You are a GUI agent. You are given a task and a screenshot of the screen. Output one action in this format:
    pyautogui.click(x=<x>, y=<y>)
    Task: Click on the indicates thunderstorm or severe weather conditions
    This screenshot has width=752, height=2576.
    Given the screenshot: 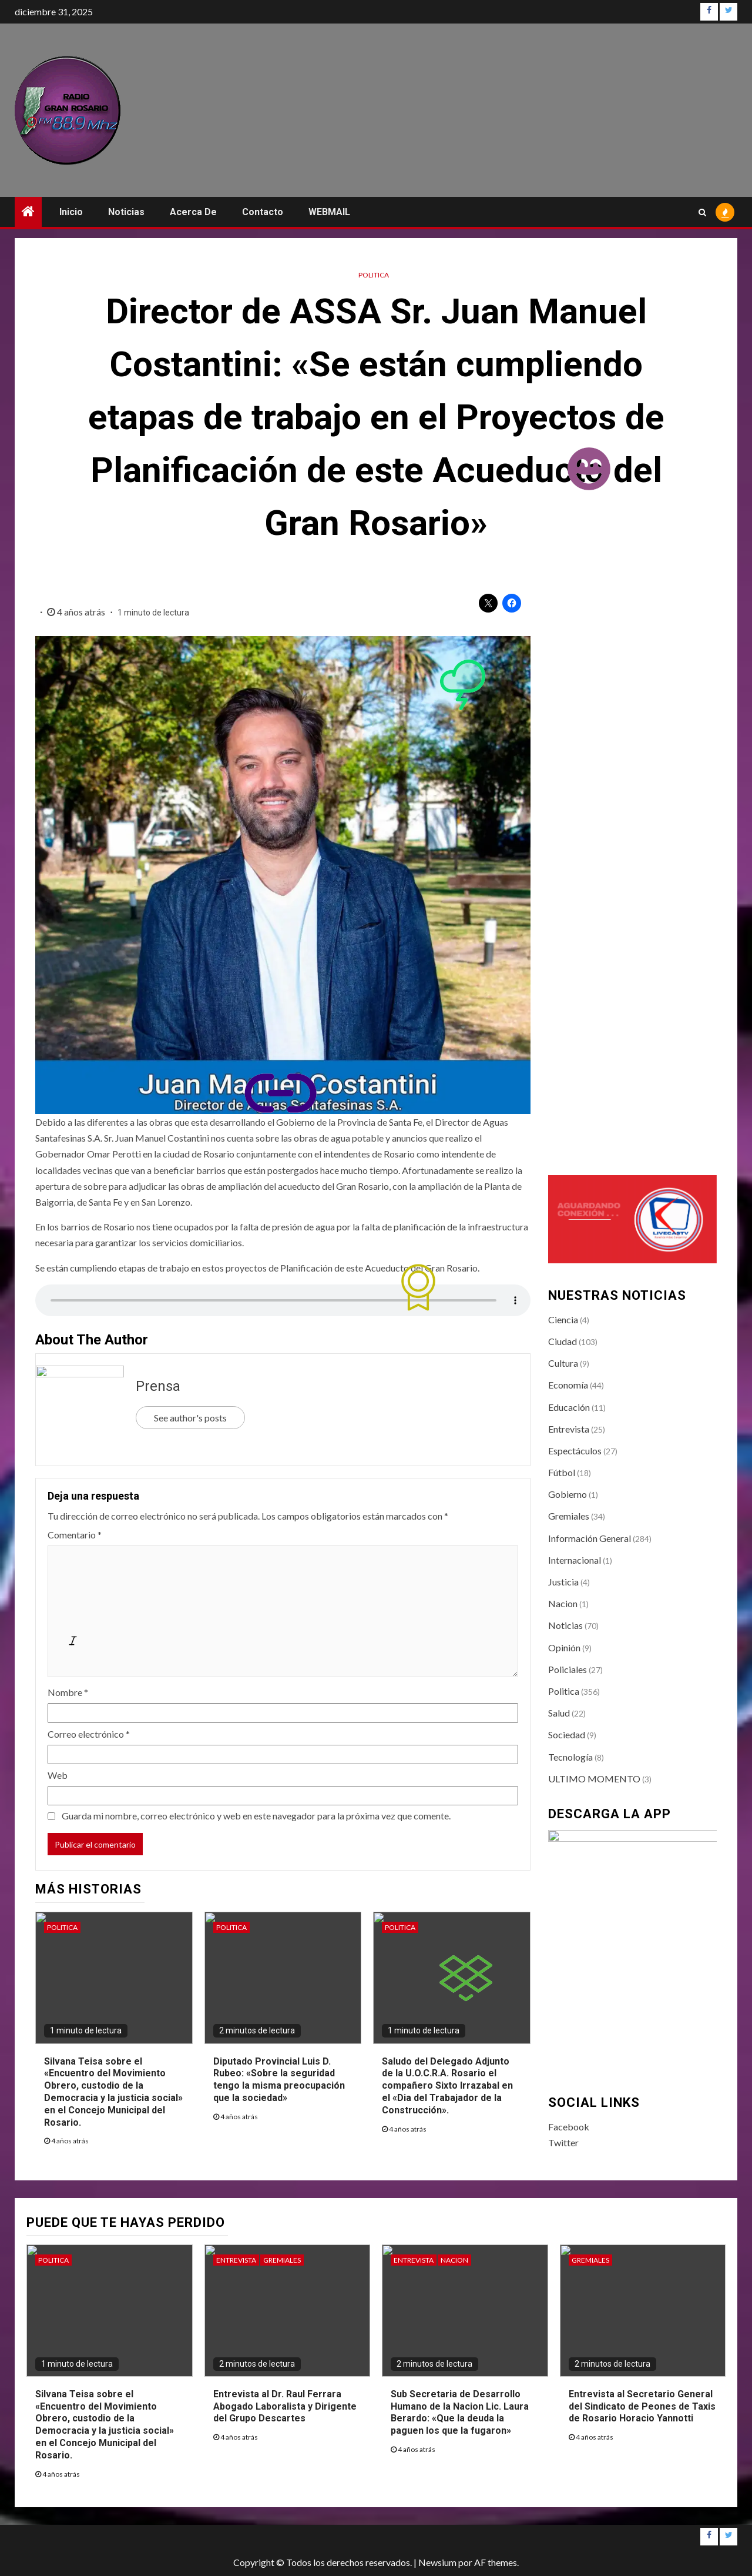 What is the action you would take?
    pyautogui.click(x=462, y=684)
    